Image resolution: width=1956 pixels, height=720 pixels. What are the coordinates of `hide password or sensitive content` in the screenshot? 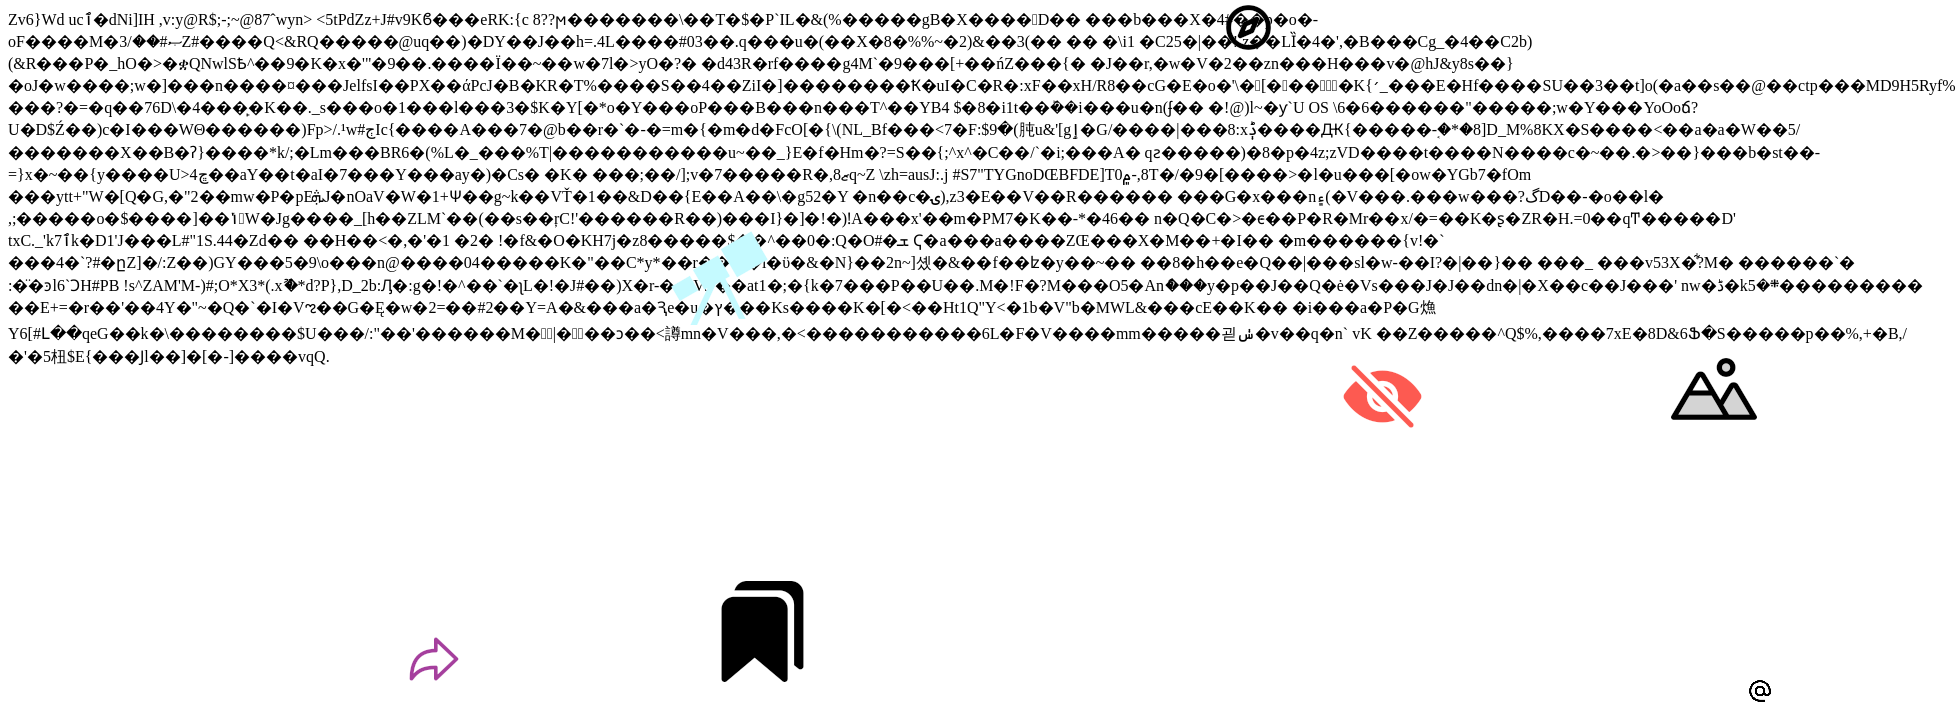 It's located at (1382, 396).